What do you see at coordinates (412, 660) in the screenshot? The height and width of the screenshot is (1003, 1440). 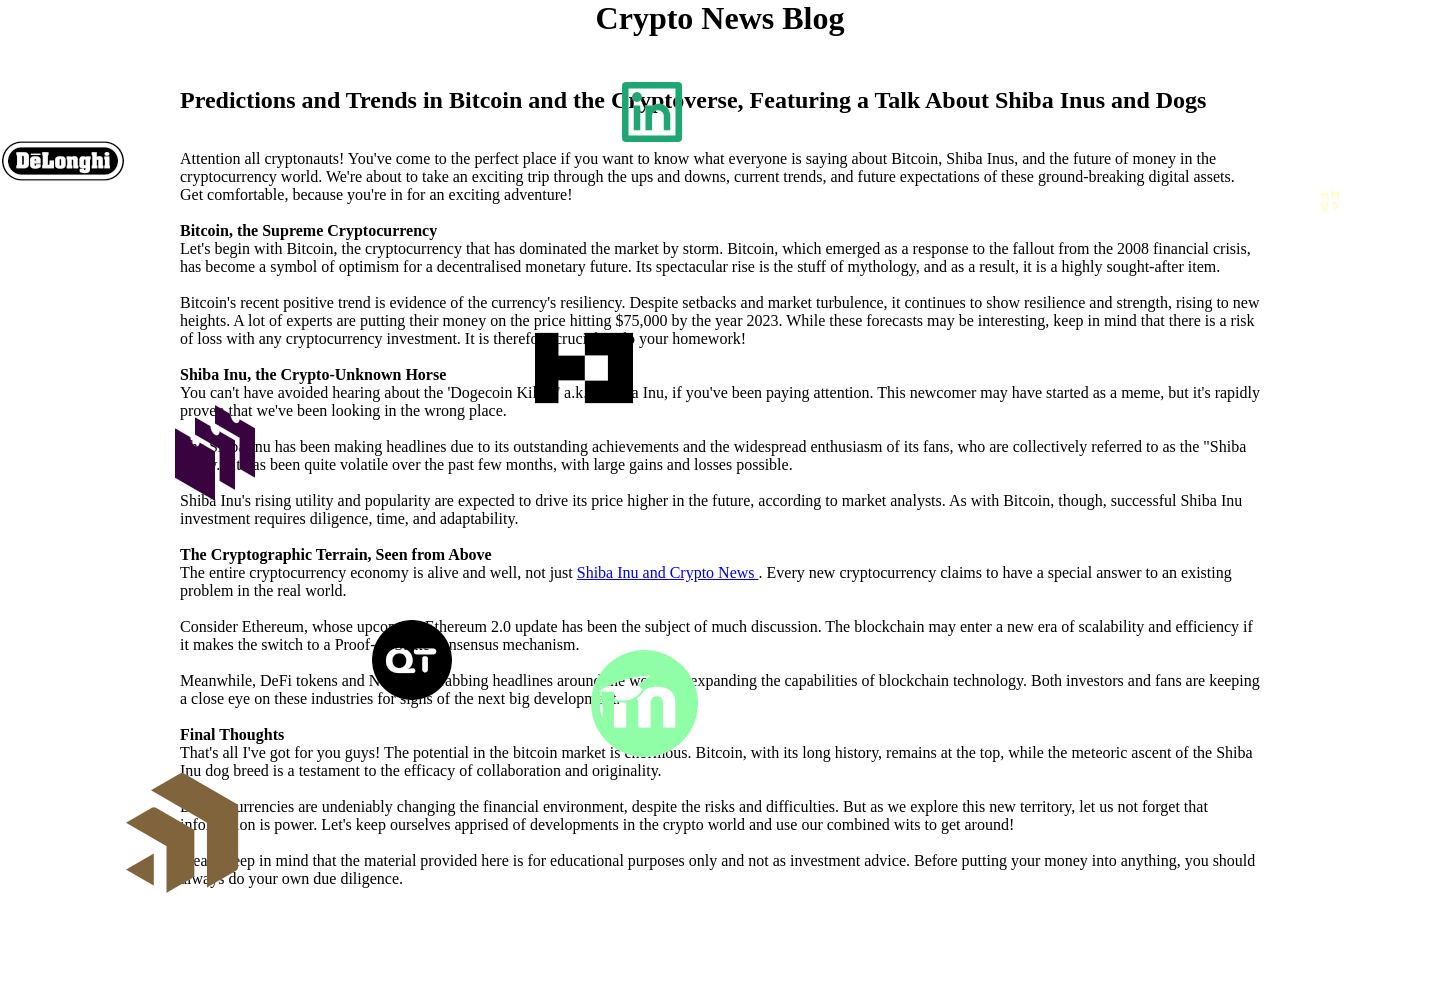 I see `quicktype app or service logo` at bounding box center [412, 660].